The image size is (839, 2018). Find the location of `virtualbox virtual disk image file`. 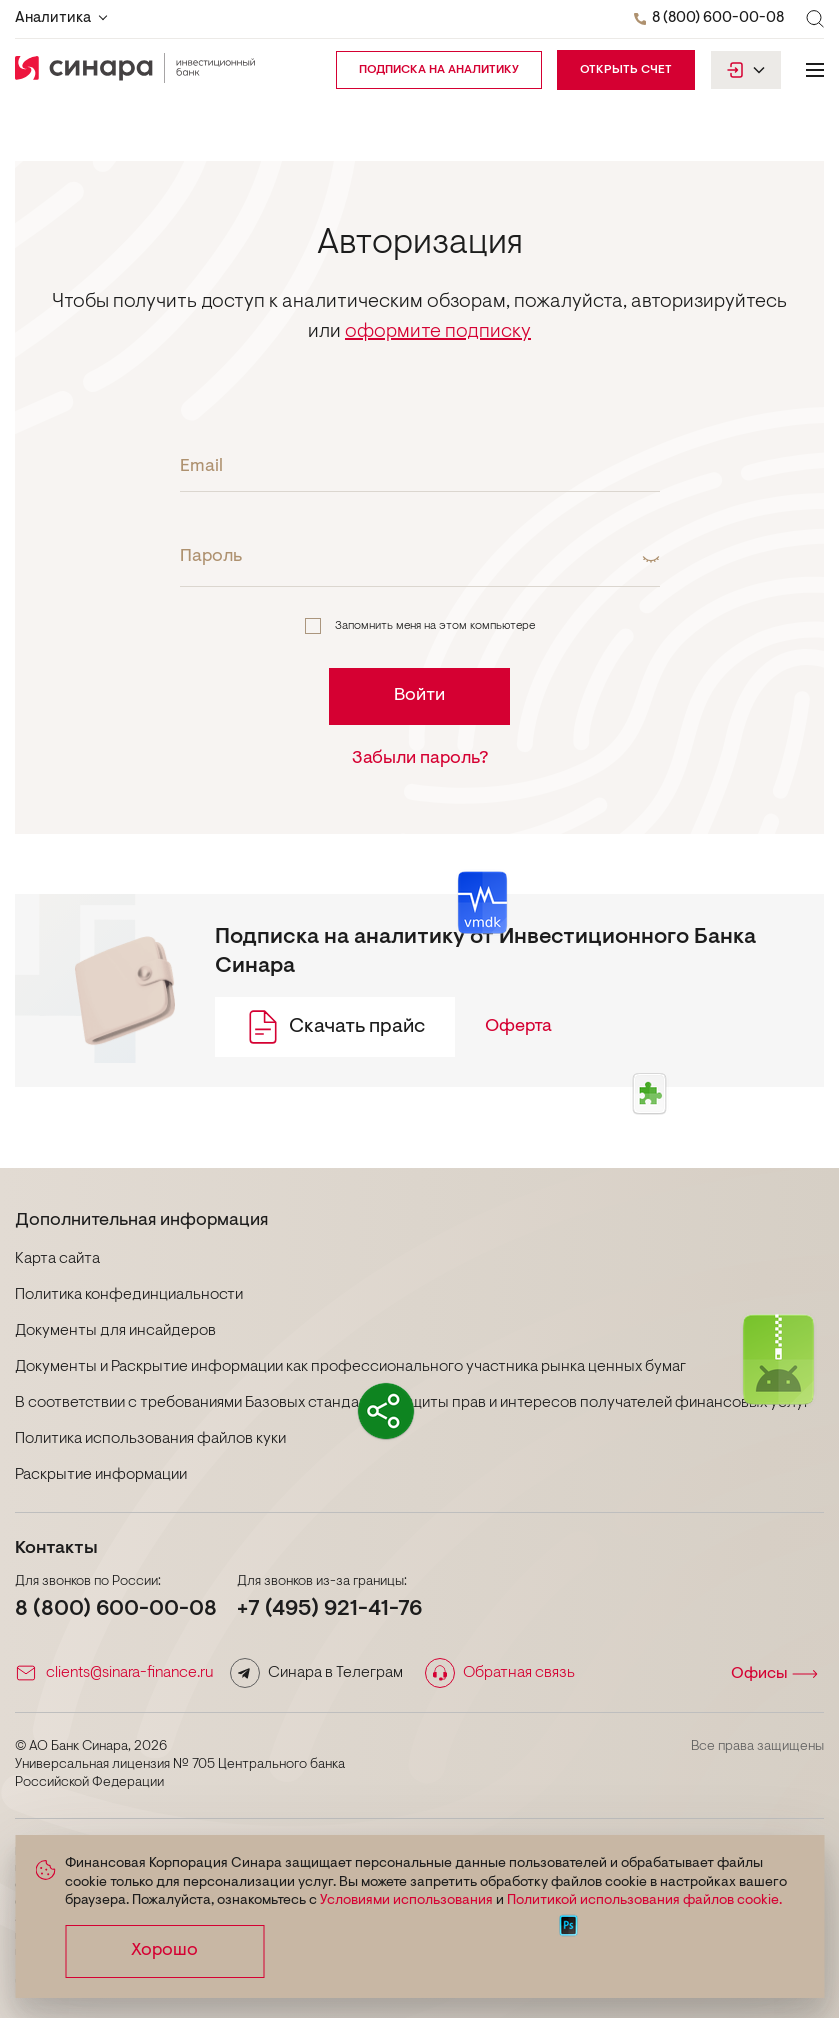

virtualbox virtual disk image file is located at coordinates (482, 902).